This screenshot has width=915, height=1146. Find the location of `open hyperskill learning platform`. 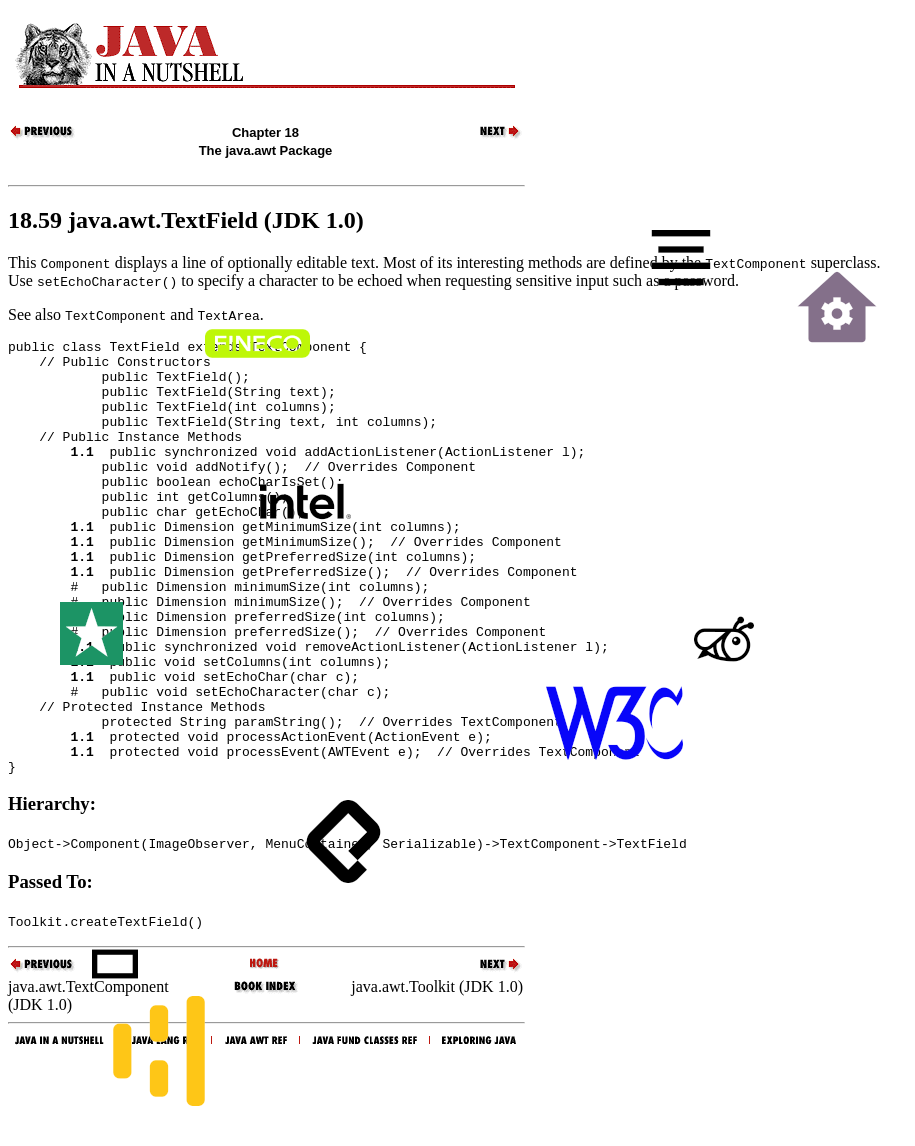

open hyperskill learning platform is located at coordinates (159, 1051).